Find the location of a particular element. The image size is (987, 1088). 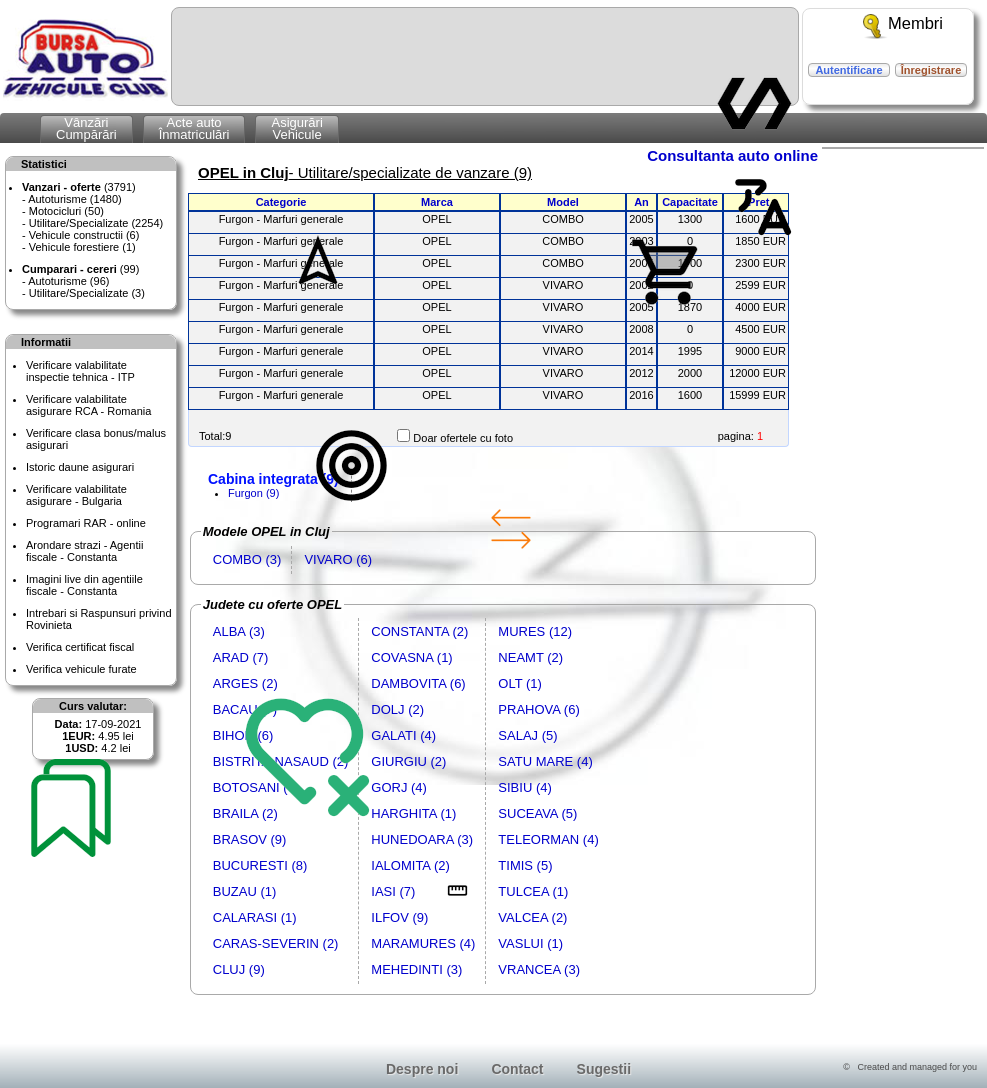

polymer project logo is located at coordinates (754, 103).